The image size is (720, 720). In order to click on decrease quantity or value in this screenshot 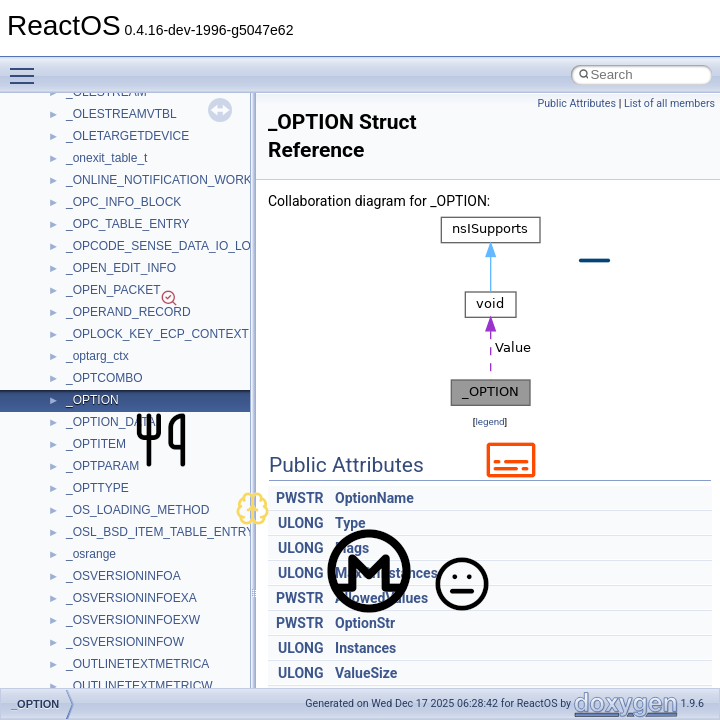, I will do `click(594, 260)`.